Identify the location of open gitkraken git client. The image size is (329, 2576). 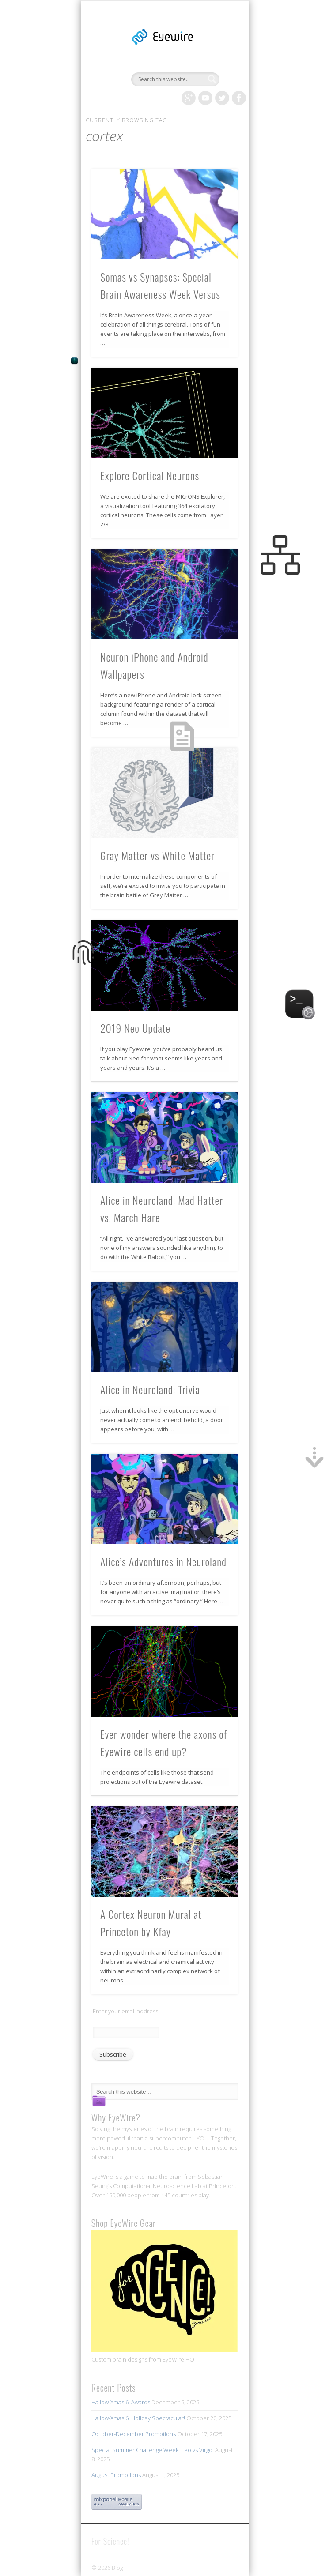
(74, 361).